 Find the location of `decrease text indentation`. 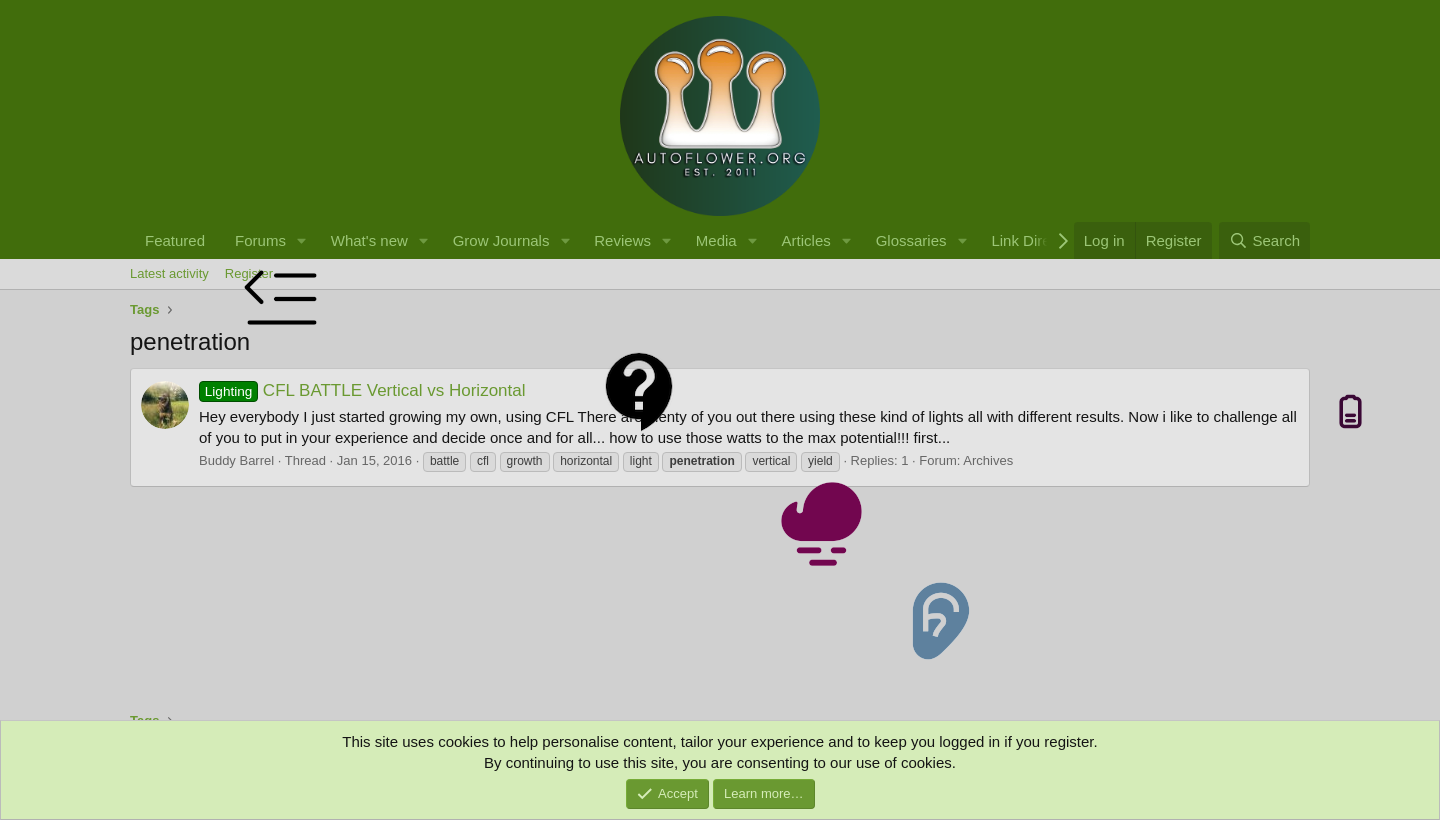

decrease text indentation is located at coordinates (282, 299).